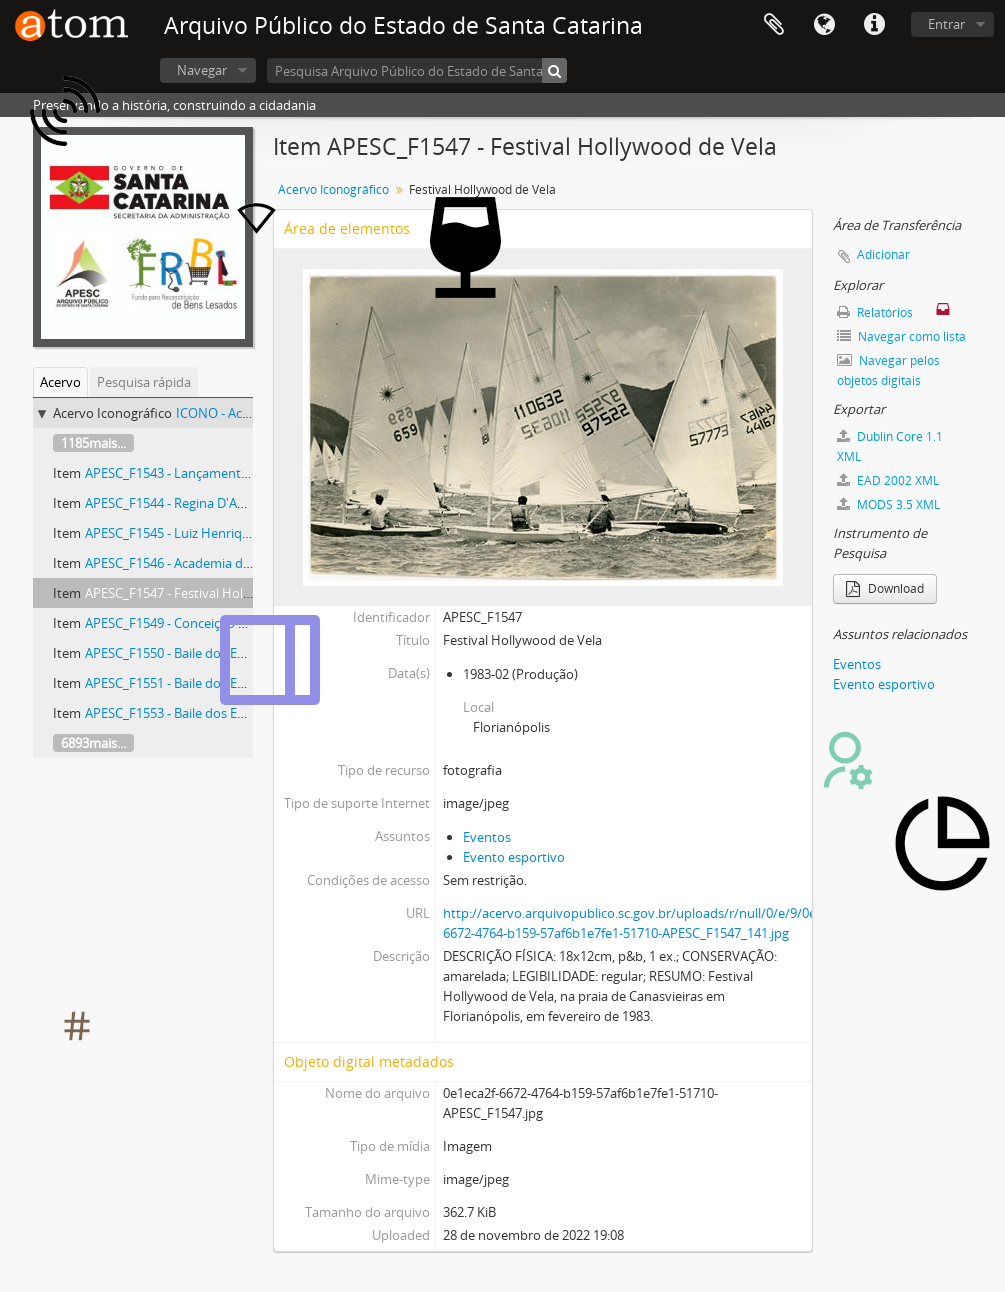 The width and height of the screenshot is (1005, 1292). Describe the element at coordinates (77, 1026) in the screenshot. I see `add a hashtag or tag to content` at that location.